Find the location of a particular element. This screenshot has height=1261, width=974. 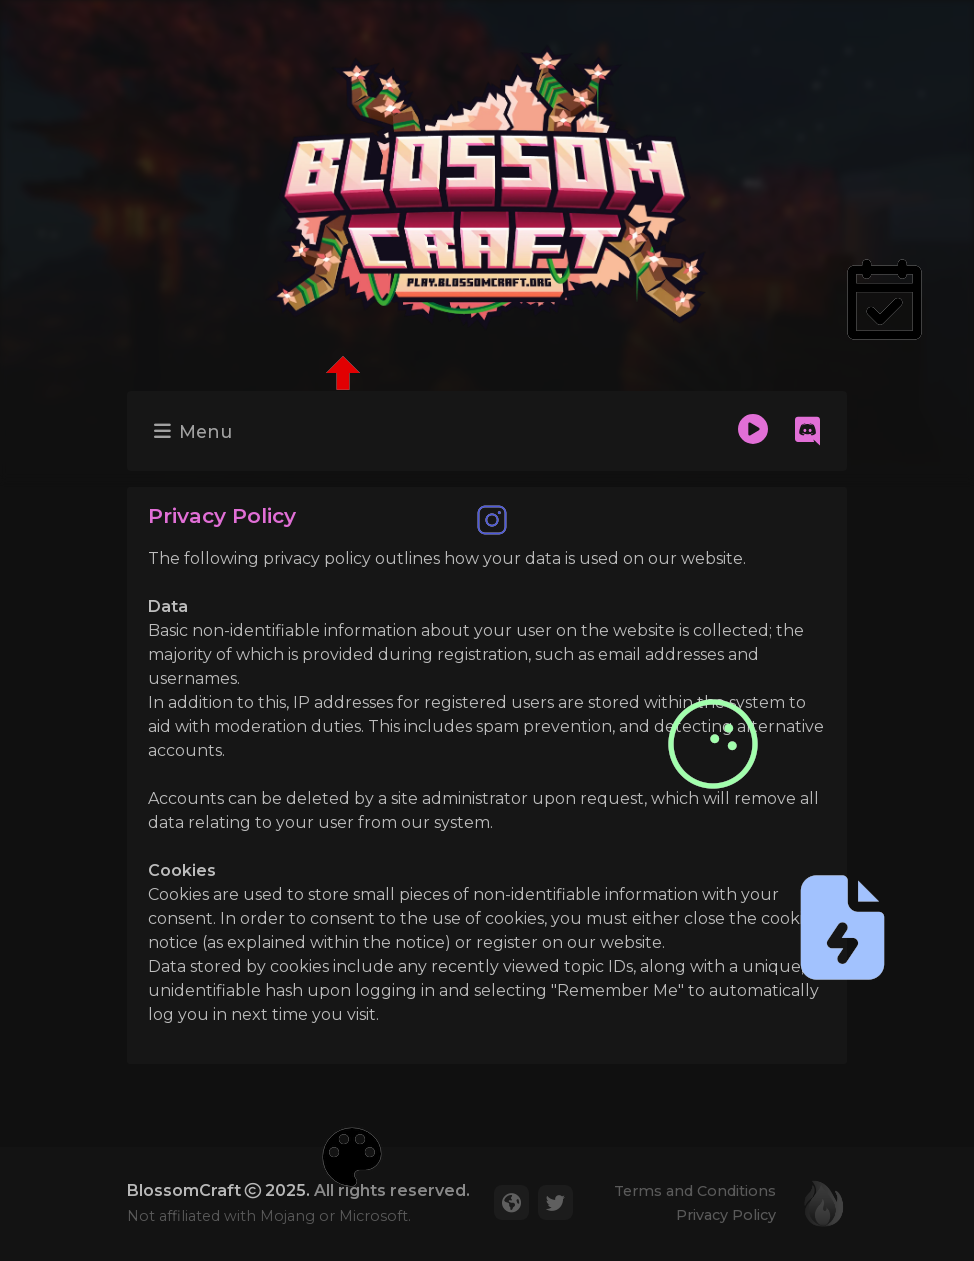

access color or theme customization options is located at coordinates (352, 1157).